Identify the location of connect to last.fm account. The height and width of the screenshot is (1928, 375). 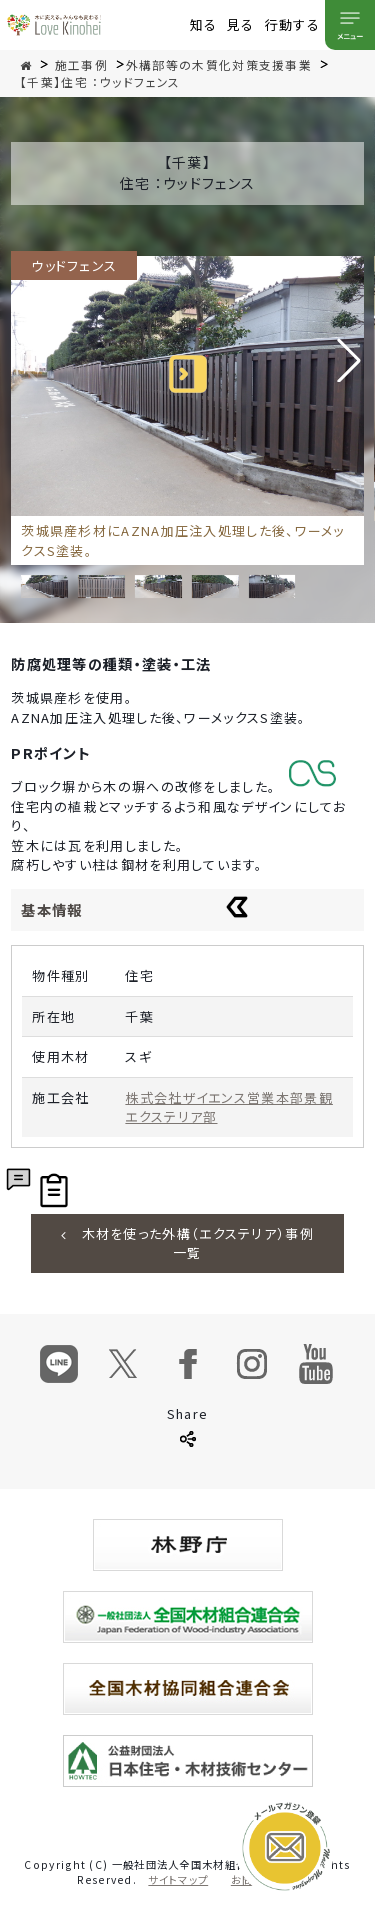
(312, 772).